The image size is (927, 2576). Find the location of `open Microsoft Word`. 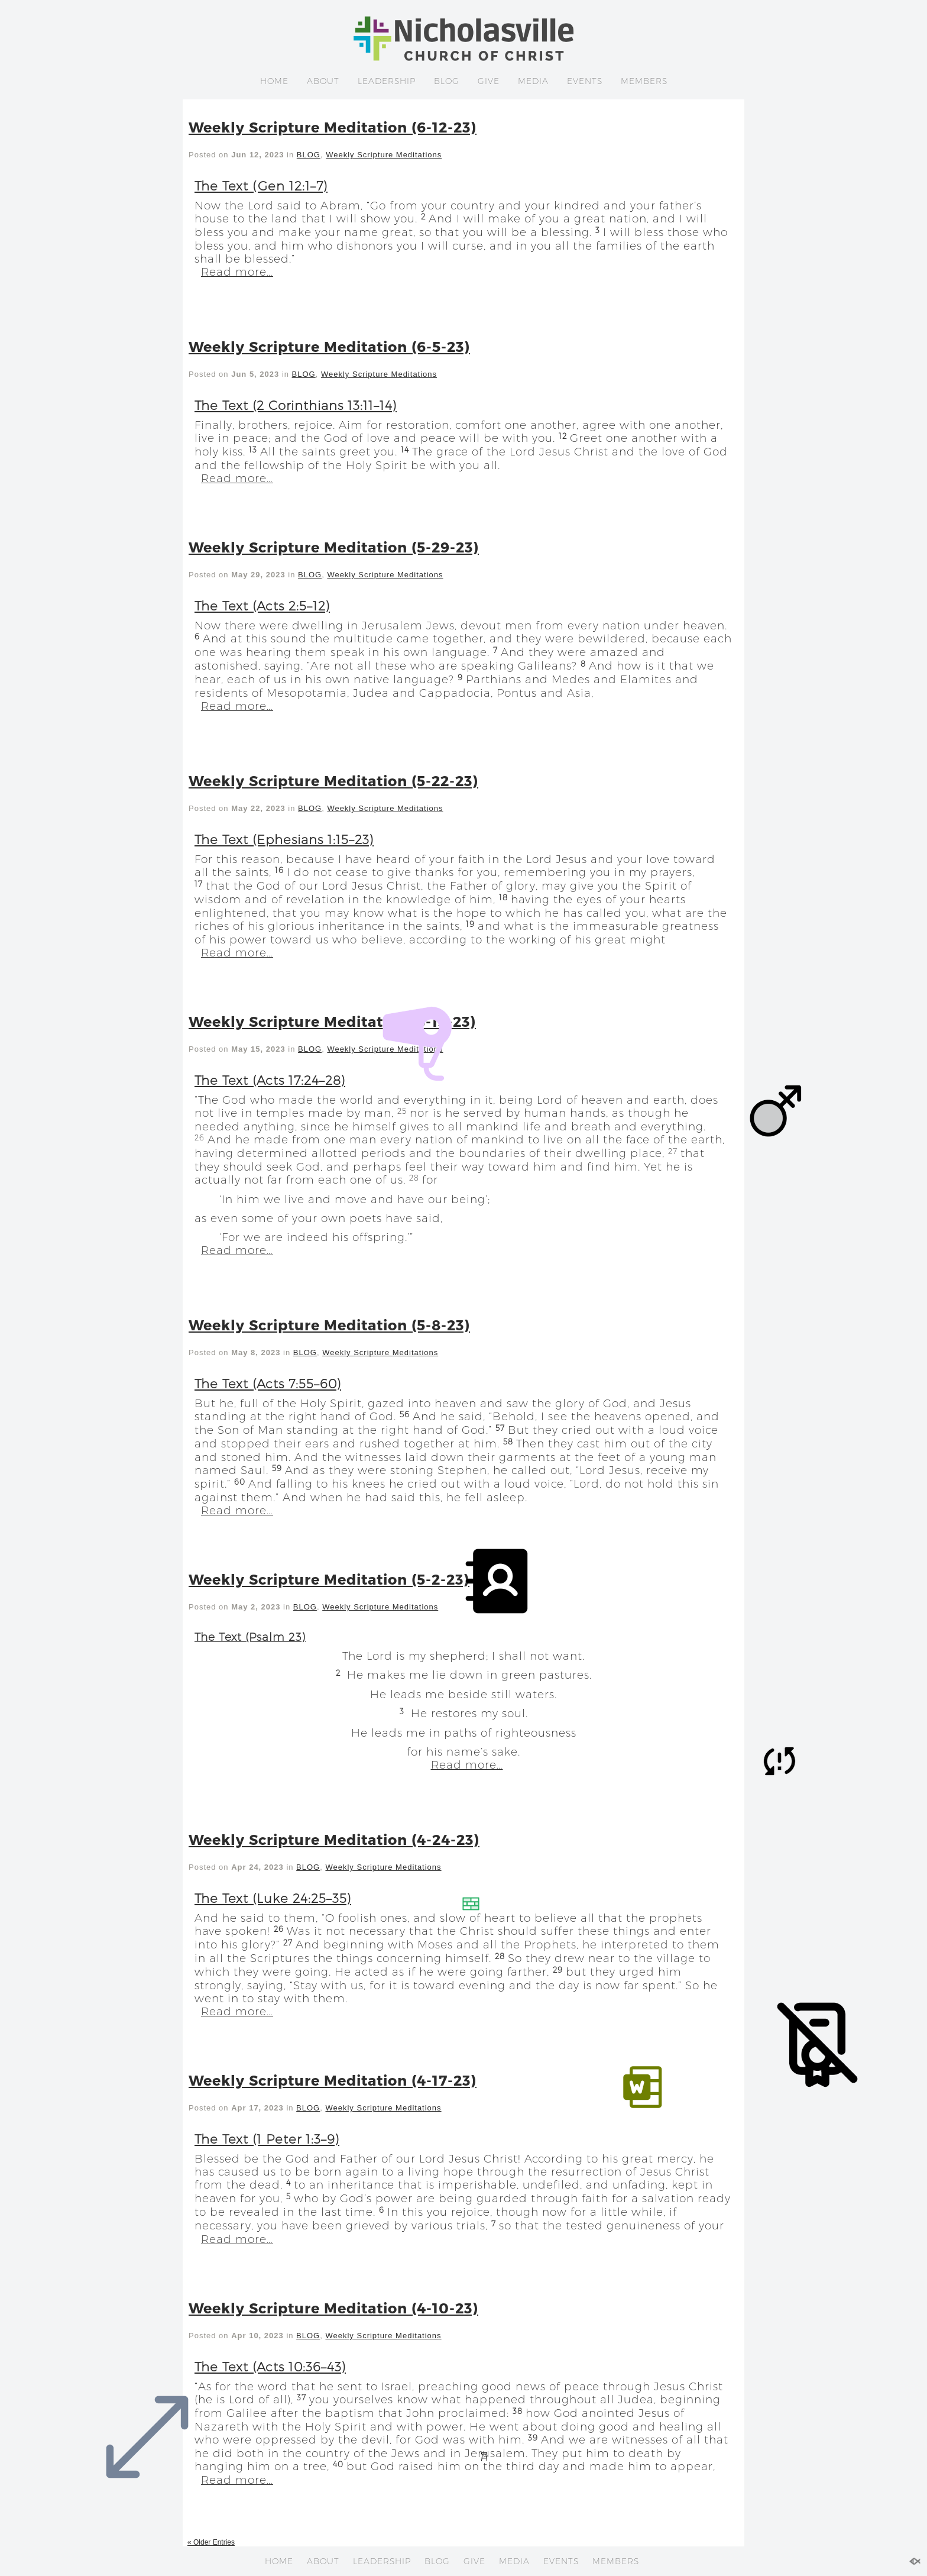

open Microsoft Word is located at coordinates (644, 2087).